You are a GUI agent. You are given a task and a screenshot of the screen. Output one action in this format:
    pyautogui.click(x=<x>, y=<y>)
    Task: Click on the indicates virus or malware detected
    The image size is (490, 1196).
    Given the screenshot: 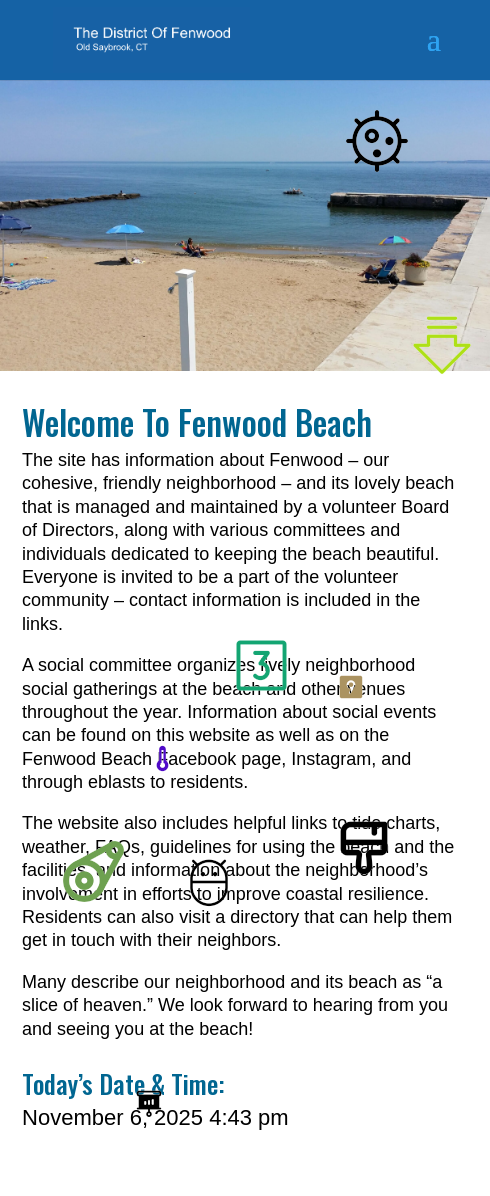 What is the action you would take?
    pyautogui.click(x=377, y=141)
    